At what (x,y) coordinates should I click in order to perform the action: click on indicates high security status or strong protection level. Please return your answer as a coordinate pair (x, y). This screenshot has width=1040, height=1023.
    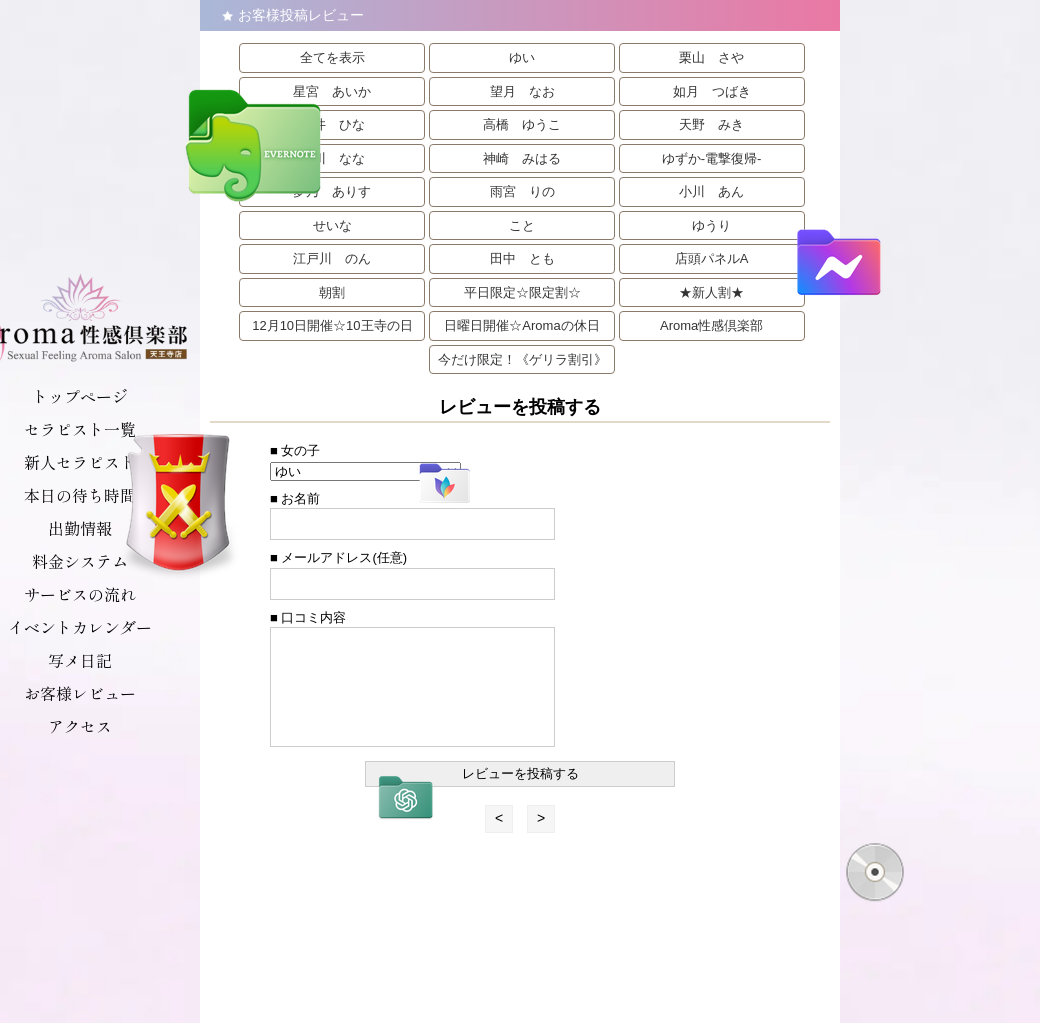
    Looking at the image, I should click on (178, 503).